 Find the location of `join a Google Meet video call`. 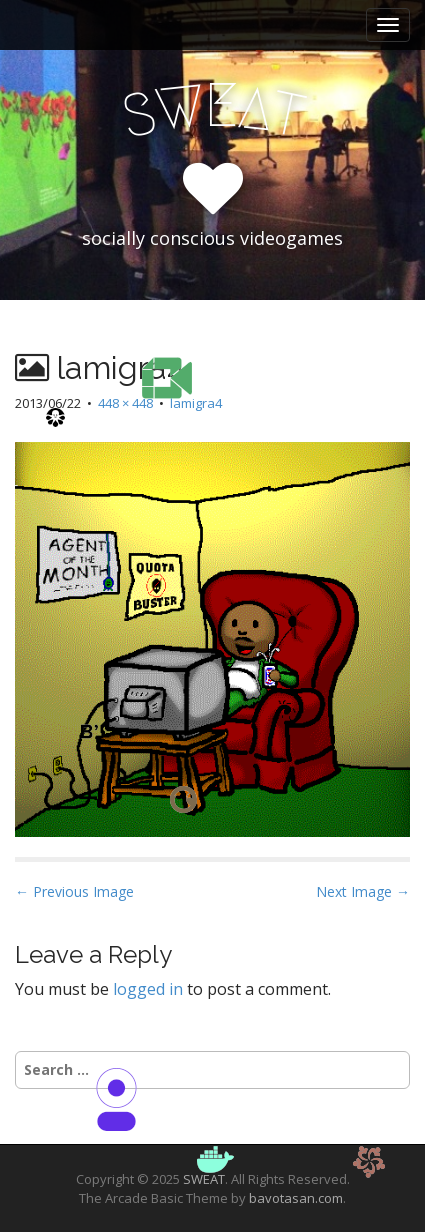

join a Google Meet video call is located at coordinates (167, 378).